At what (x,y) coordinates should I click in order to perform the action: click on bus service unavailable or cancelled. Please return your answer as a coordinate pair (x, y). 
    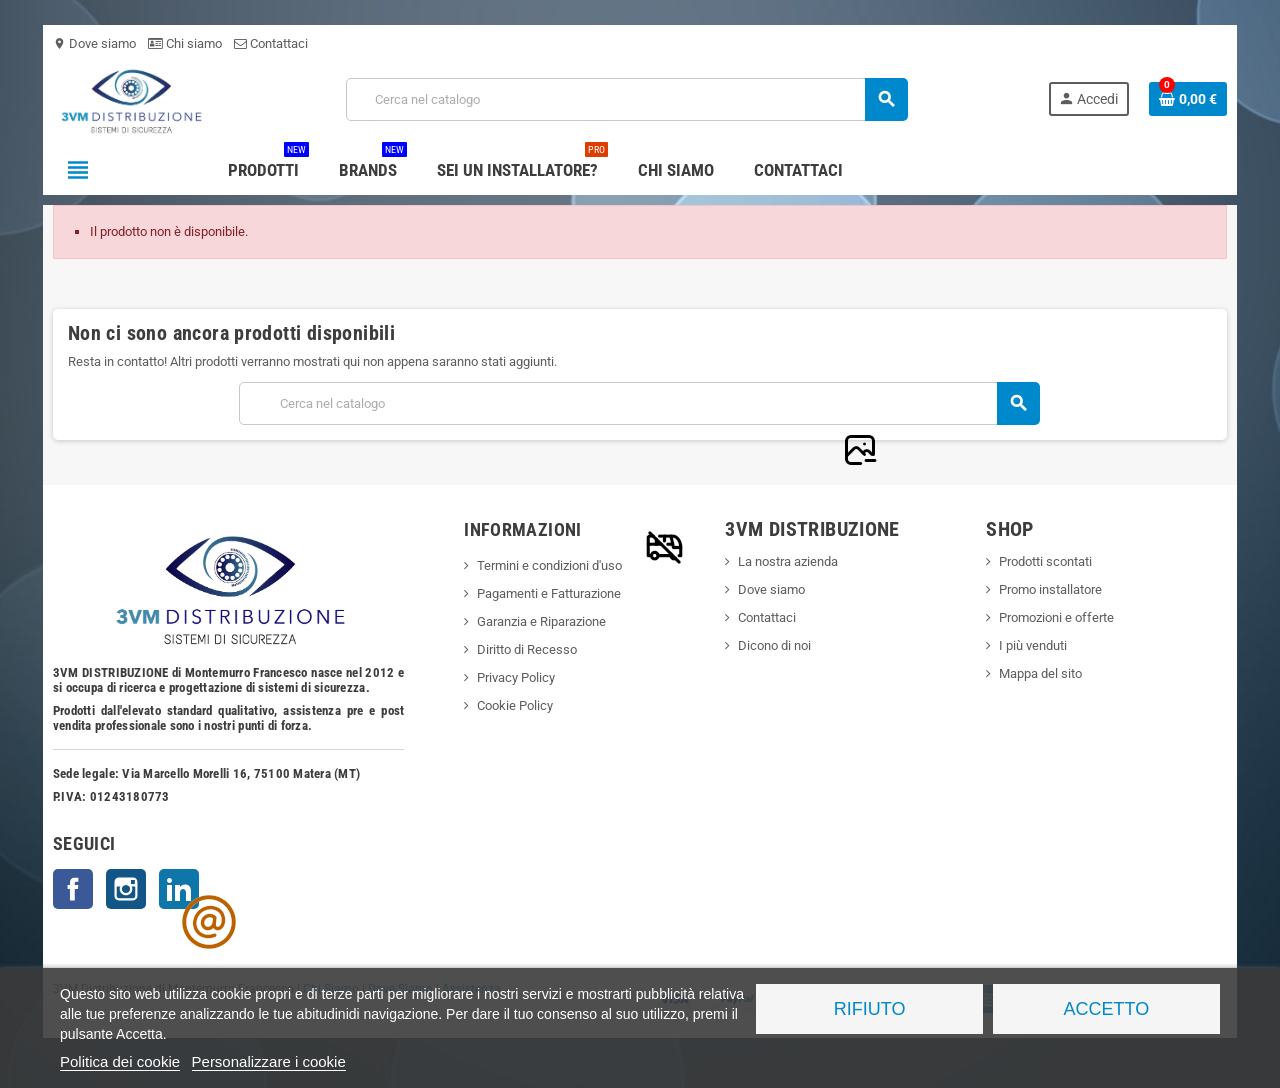
    Looking at the image, I should click on (664, 547).